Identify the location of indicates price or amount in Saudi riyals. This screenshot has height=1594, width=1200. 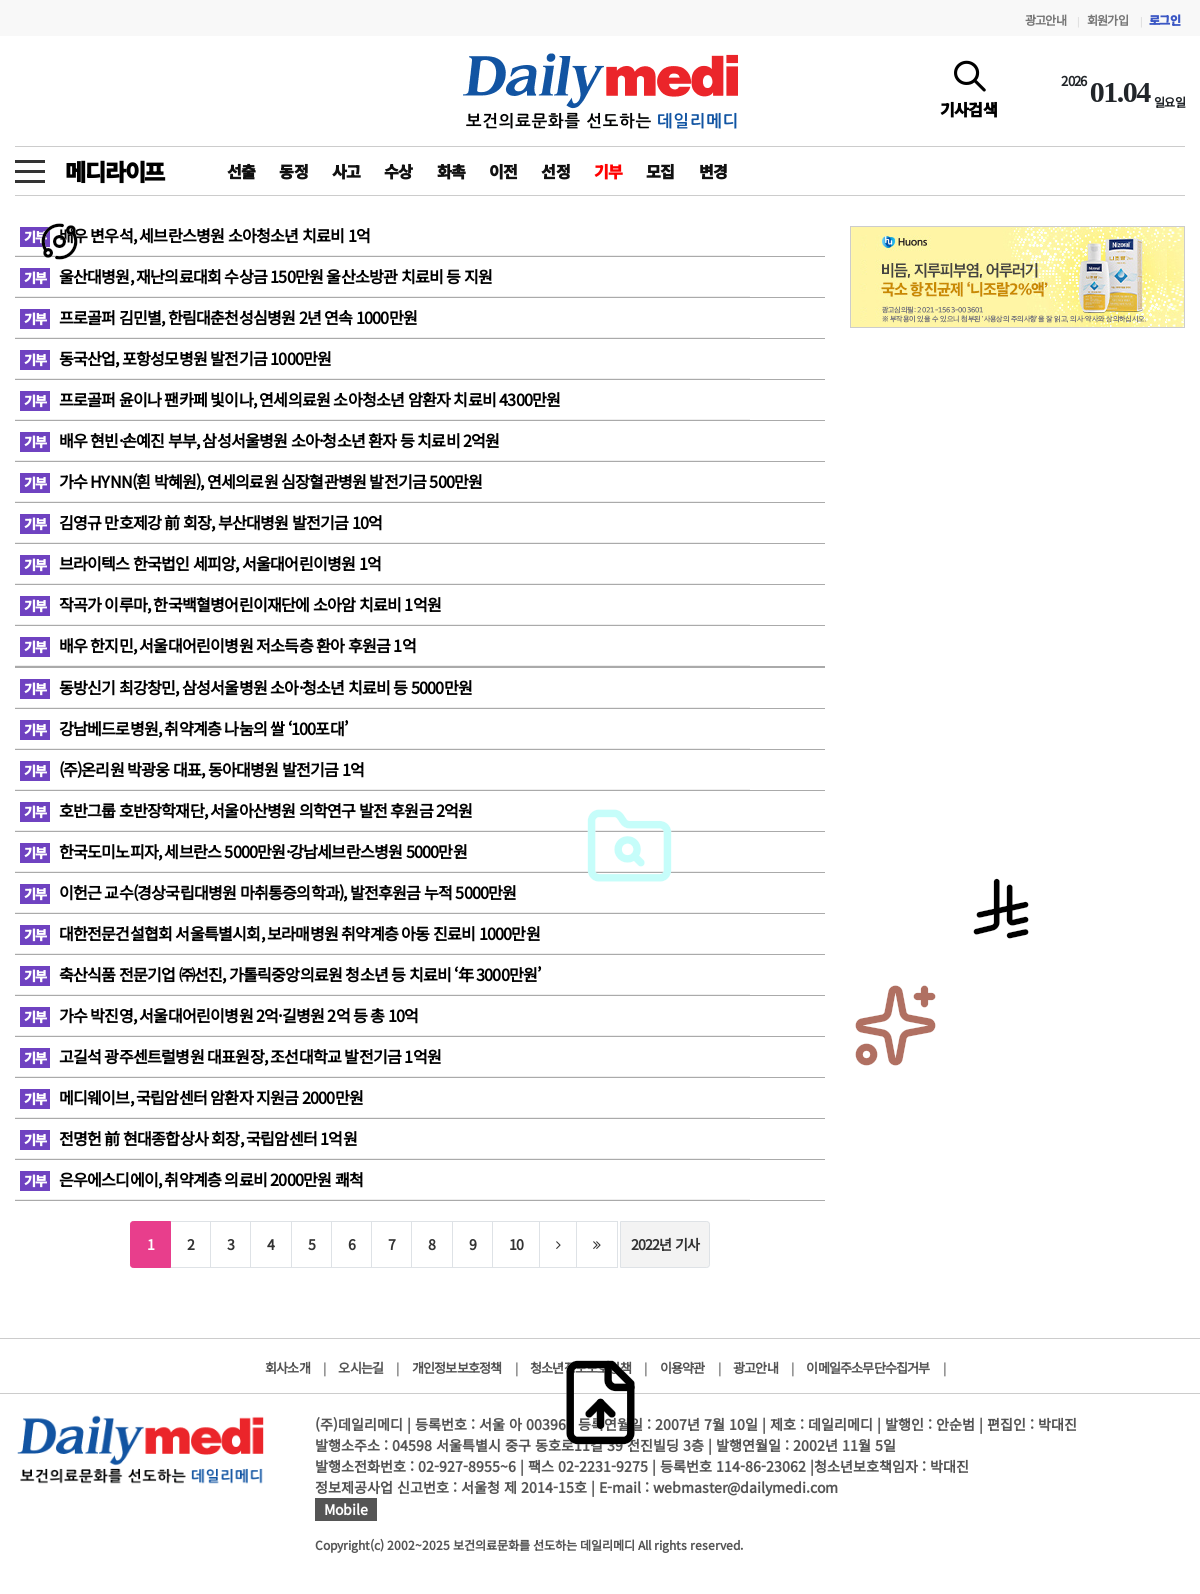
(1002, 910).